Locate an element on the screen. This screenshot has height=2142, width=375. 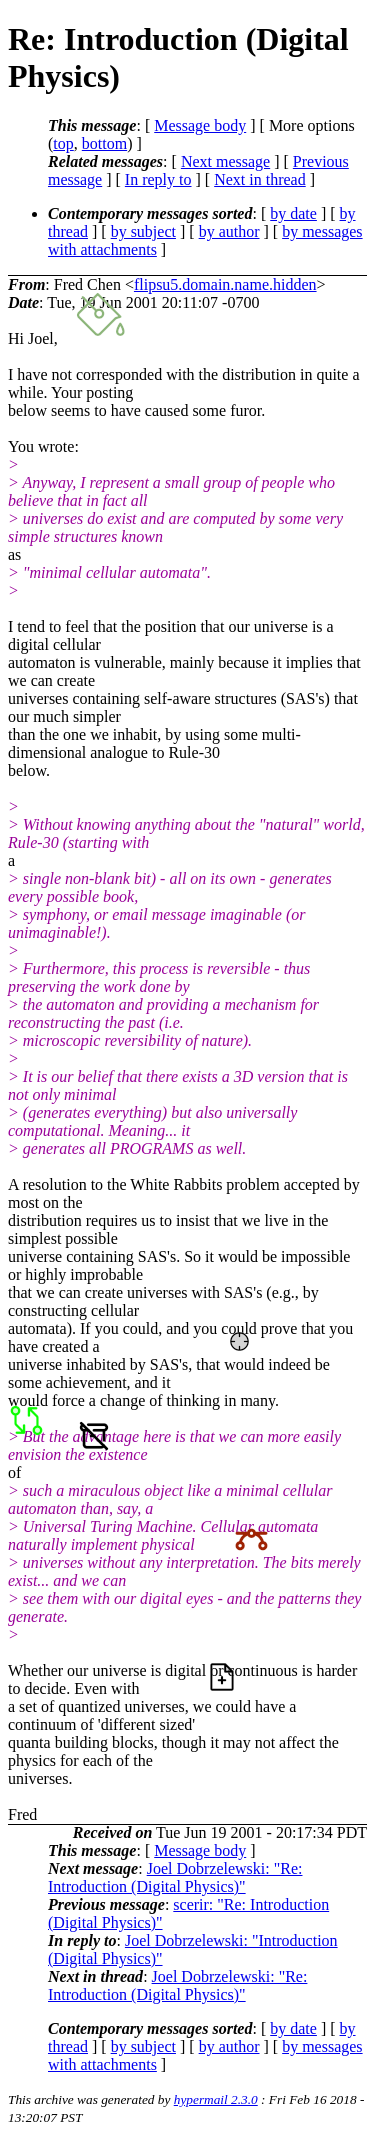
edit vector path or bezier curve is located at coordinates (251, 1539).